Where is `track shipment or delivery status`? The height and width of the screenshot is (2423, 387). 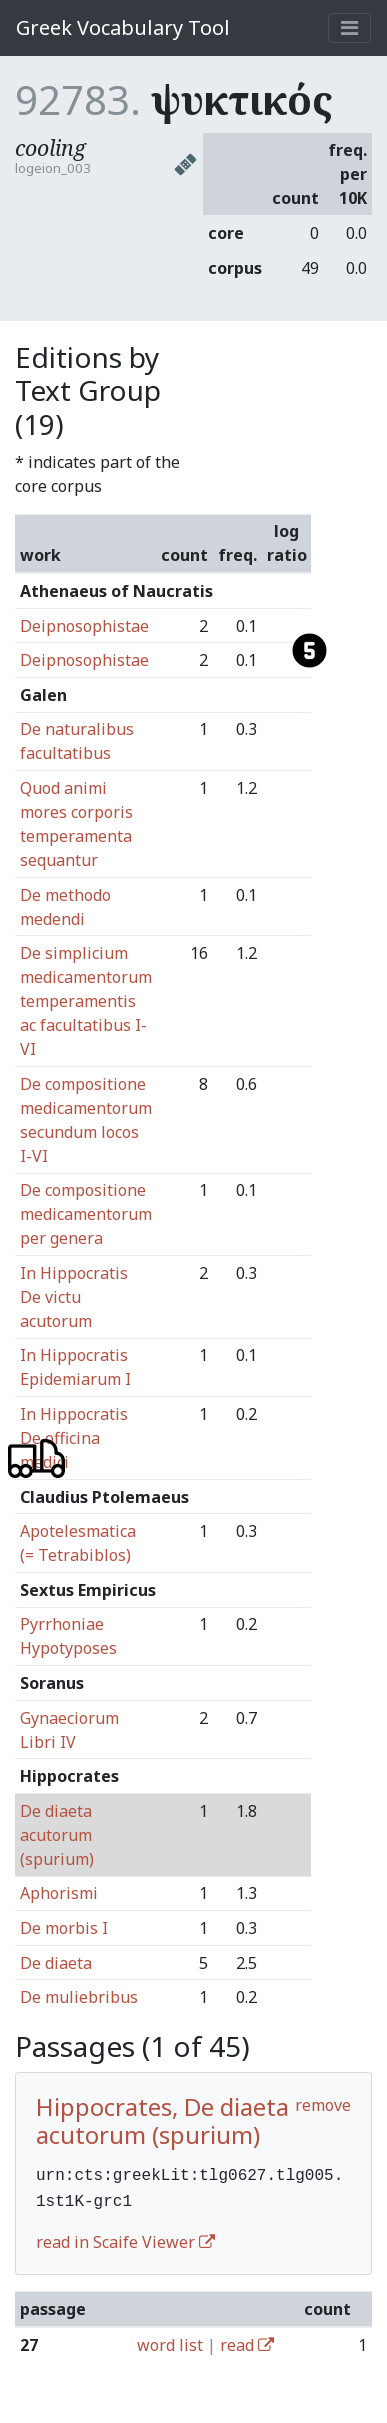 track shipment or delivery status is located at coordinates (36, 1458).